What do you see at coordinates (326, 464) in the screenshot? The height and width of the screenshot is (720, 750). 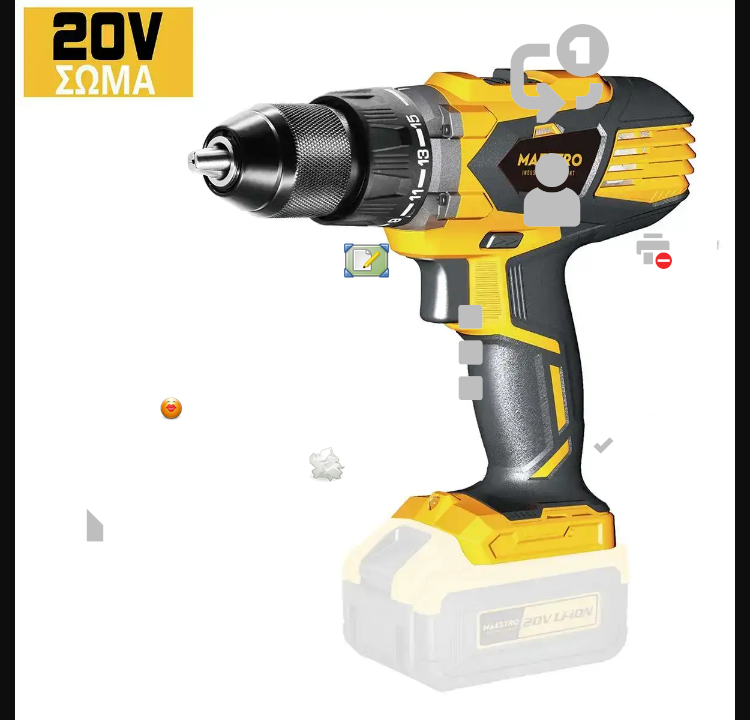 I see `mark email as junk or spam` at bounding box center [326, 464].